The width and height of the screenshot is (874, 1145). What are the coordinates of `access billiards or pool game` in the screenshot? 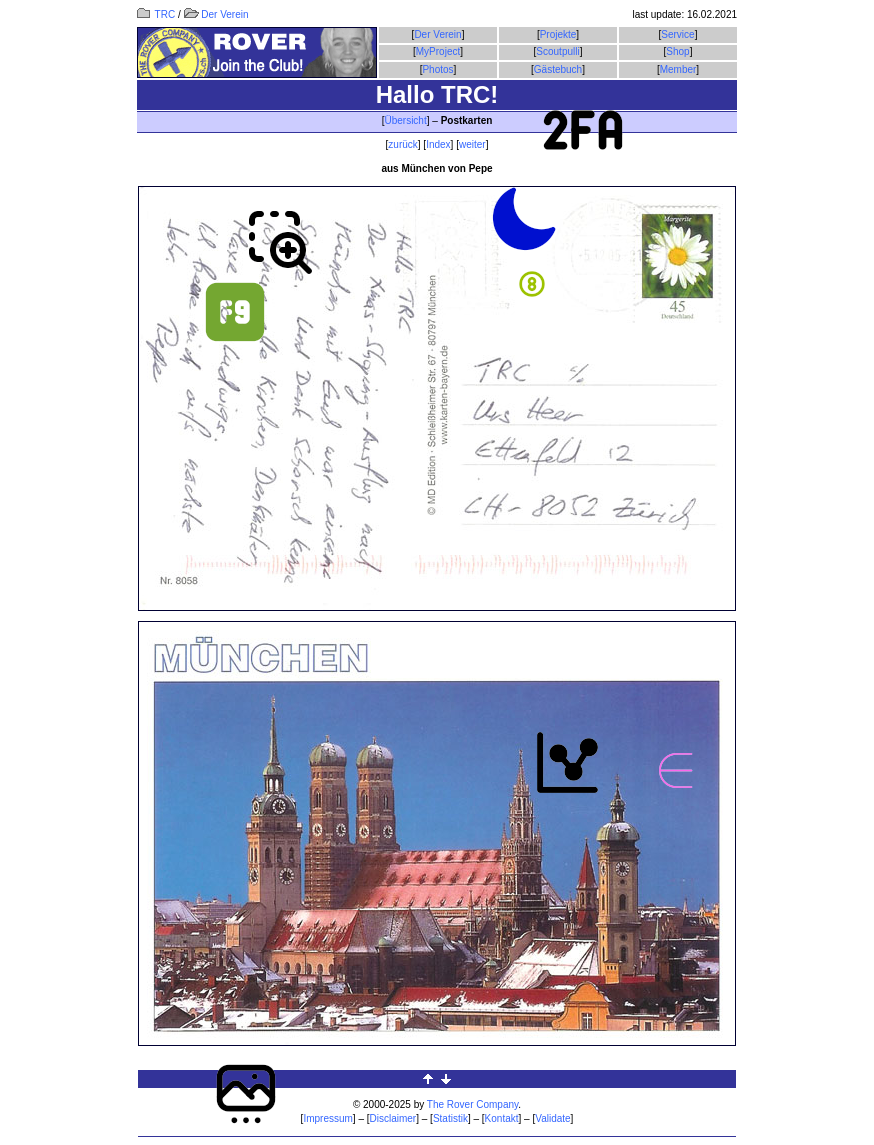 It's located at (532, 284).